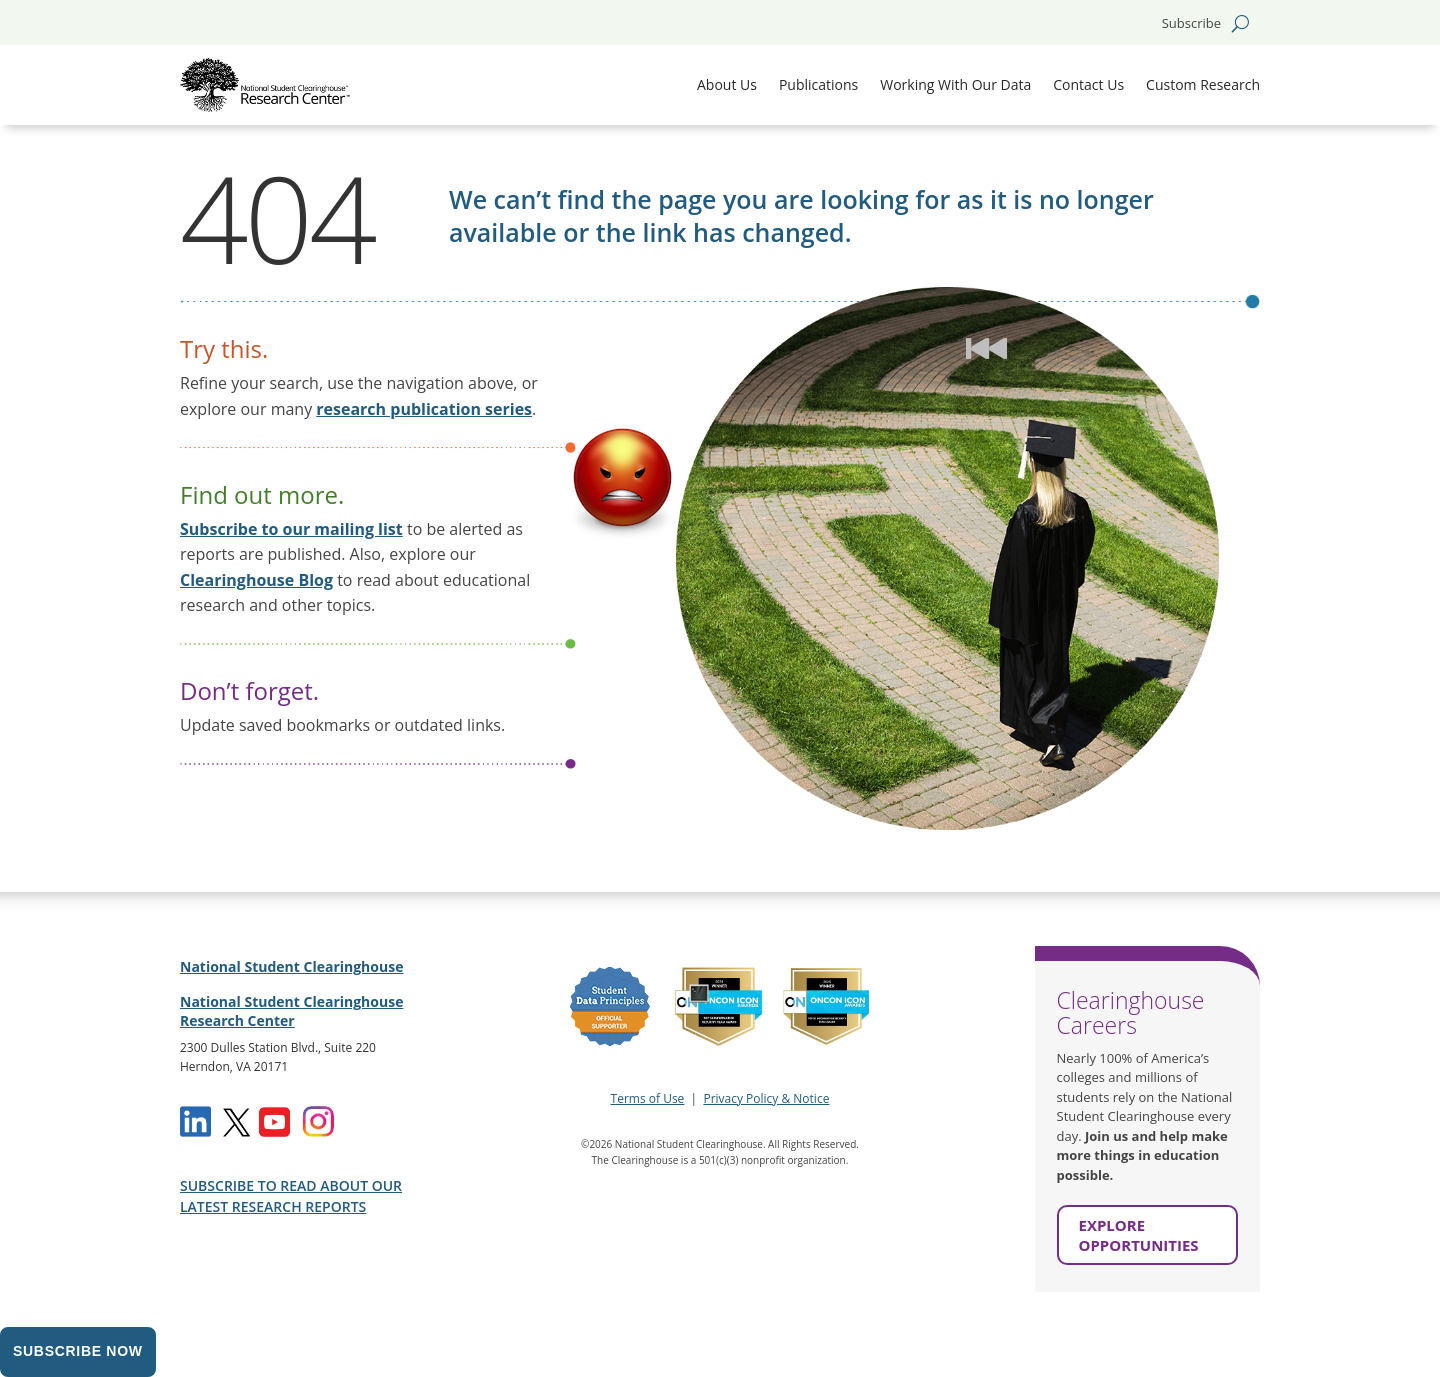 Image resolution: width=1440 pixels, height=1377 pixels. What do you see at coordinates (621, 480) in the screenshot?
I see `indicates angry or frustrated reaction` at bounding box center [621, 480].